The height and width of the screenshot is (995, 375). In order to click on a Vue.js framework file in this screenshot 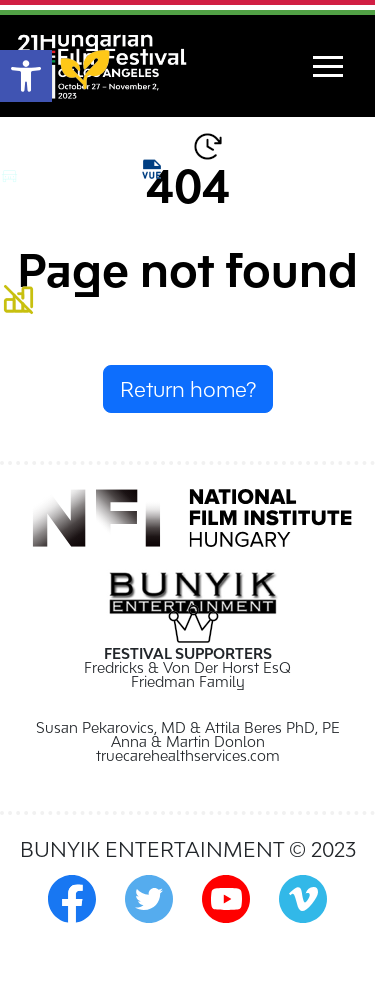, I will do `click(152, 170)`.